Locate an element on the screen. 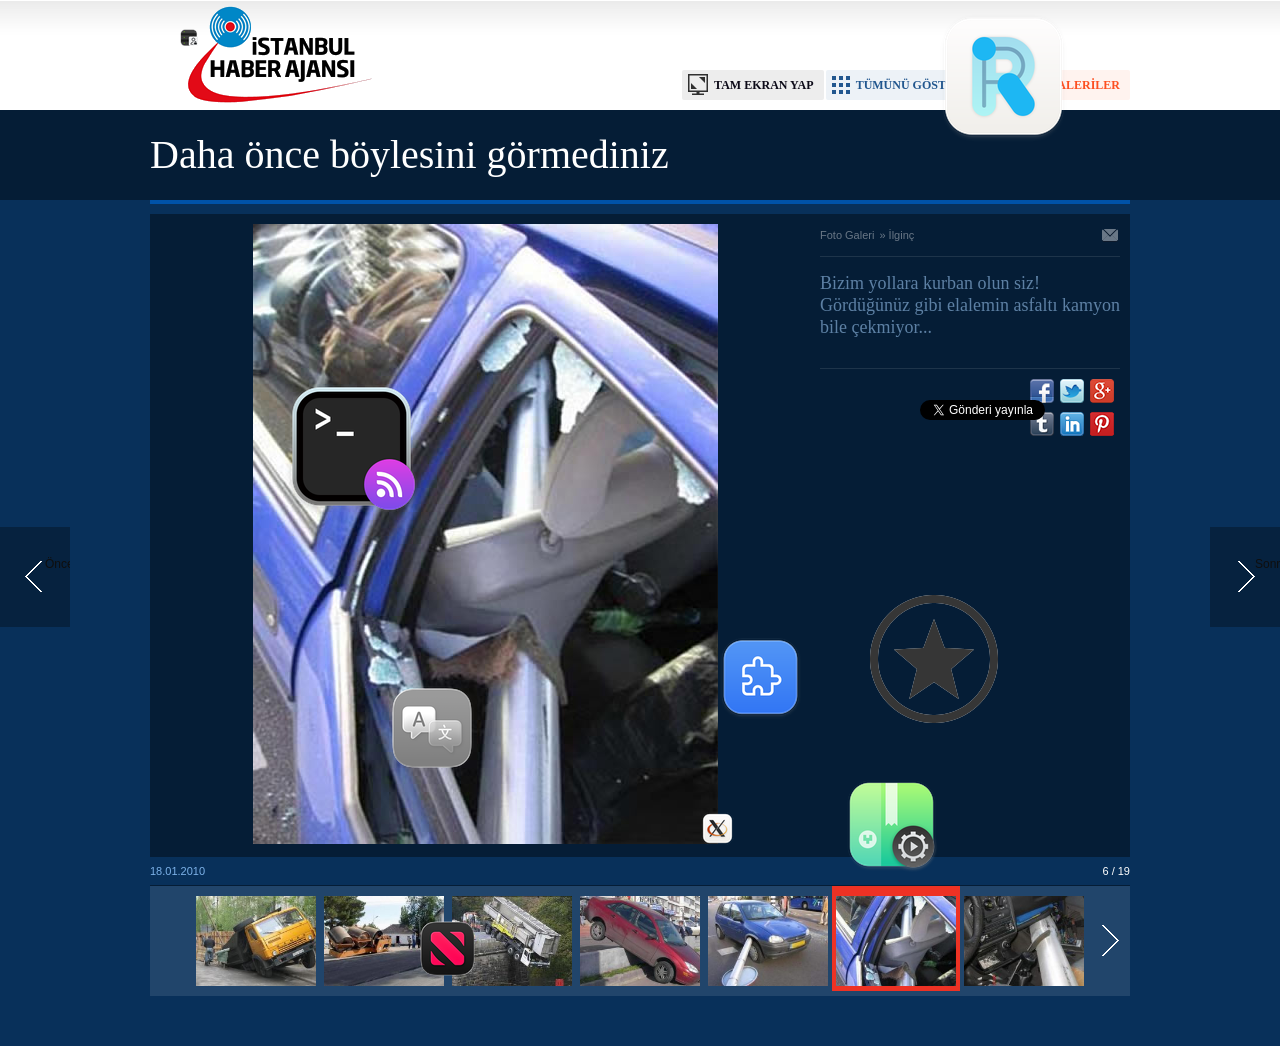  launch xorg display server application is located at coordinates (717, 828).